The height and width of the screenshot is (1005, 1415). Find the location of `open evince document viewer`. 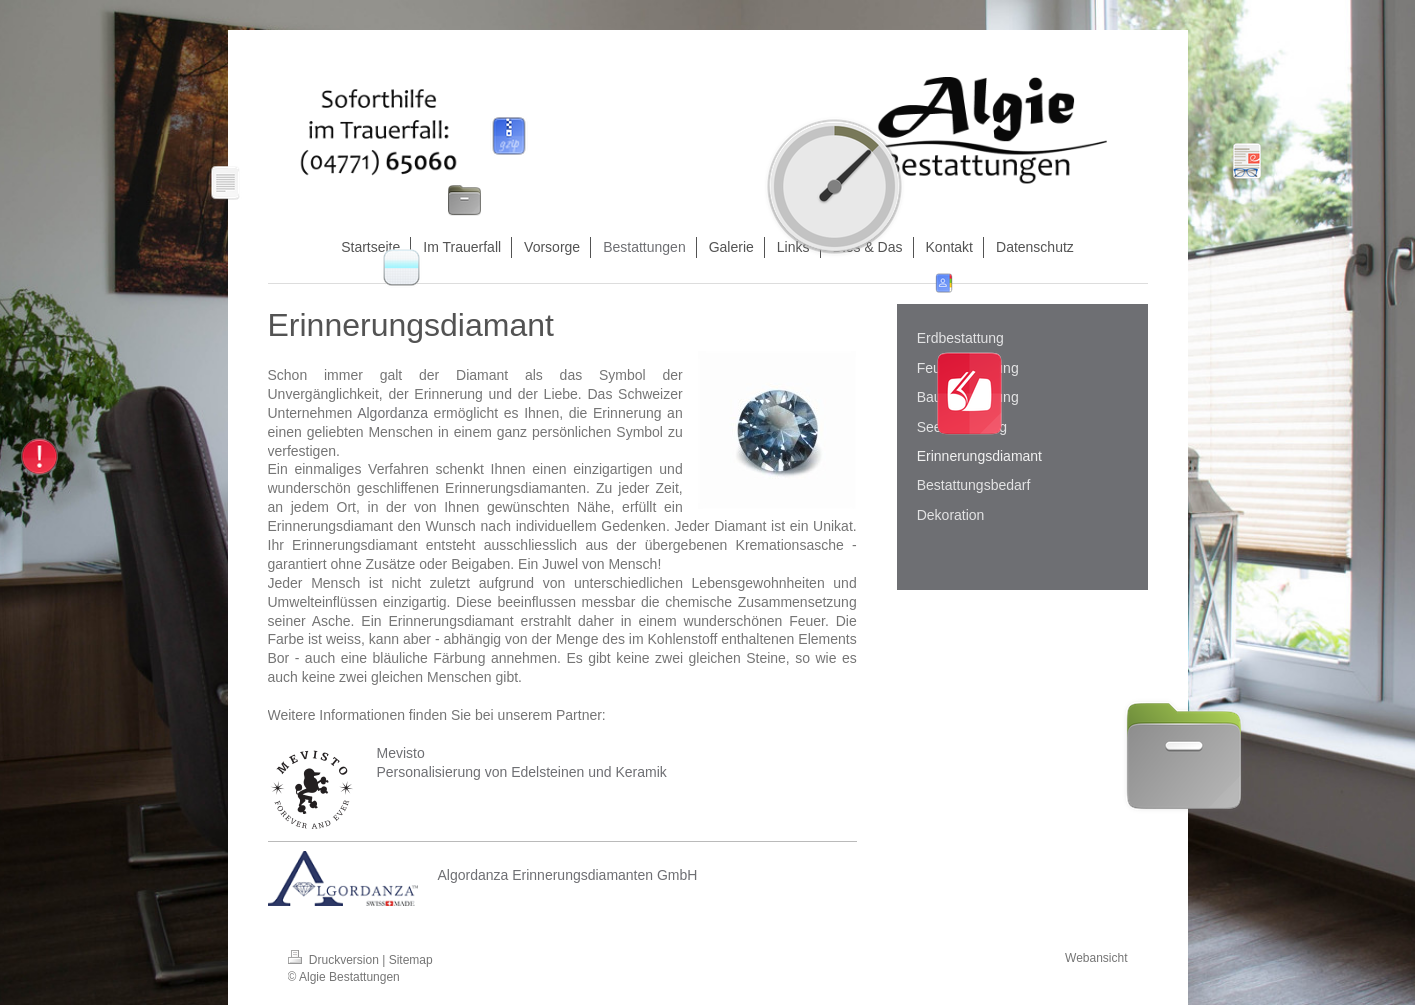

open evince document viewer is located at coordinates (1247, 161).